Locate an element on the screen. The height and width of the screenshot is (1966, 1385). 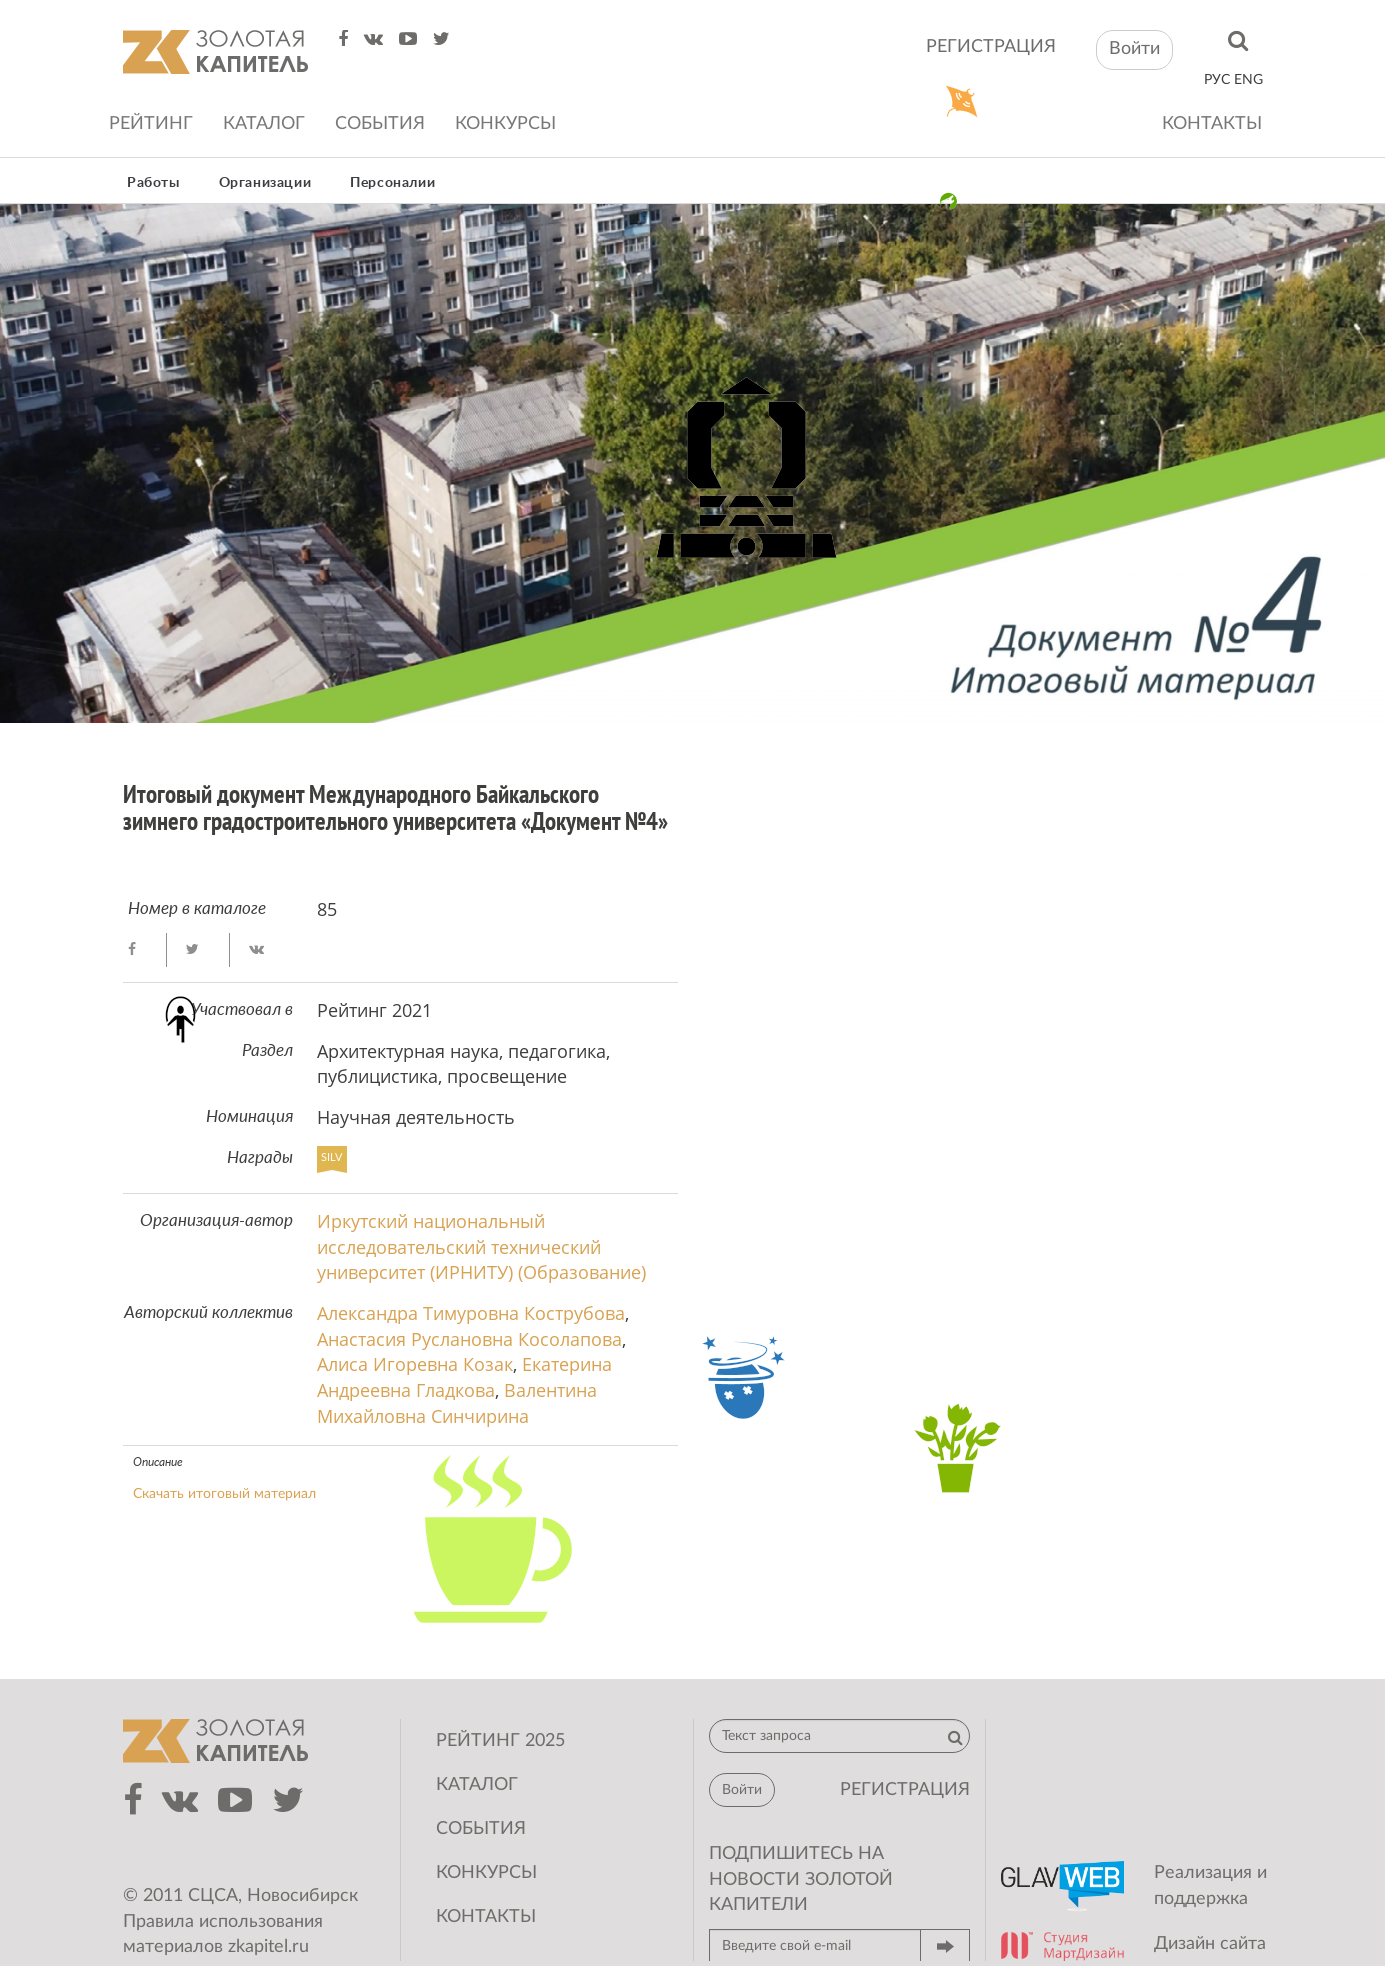
access gardening or plant care features is located at coordinates (956, 1448).